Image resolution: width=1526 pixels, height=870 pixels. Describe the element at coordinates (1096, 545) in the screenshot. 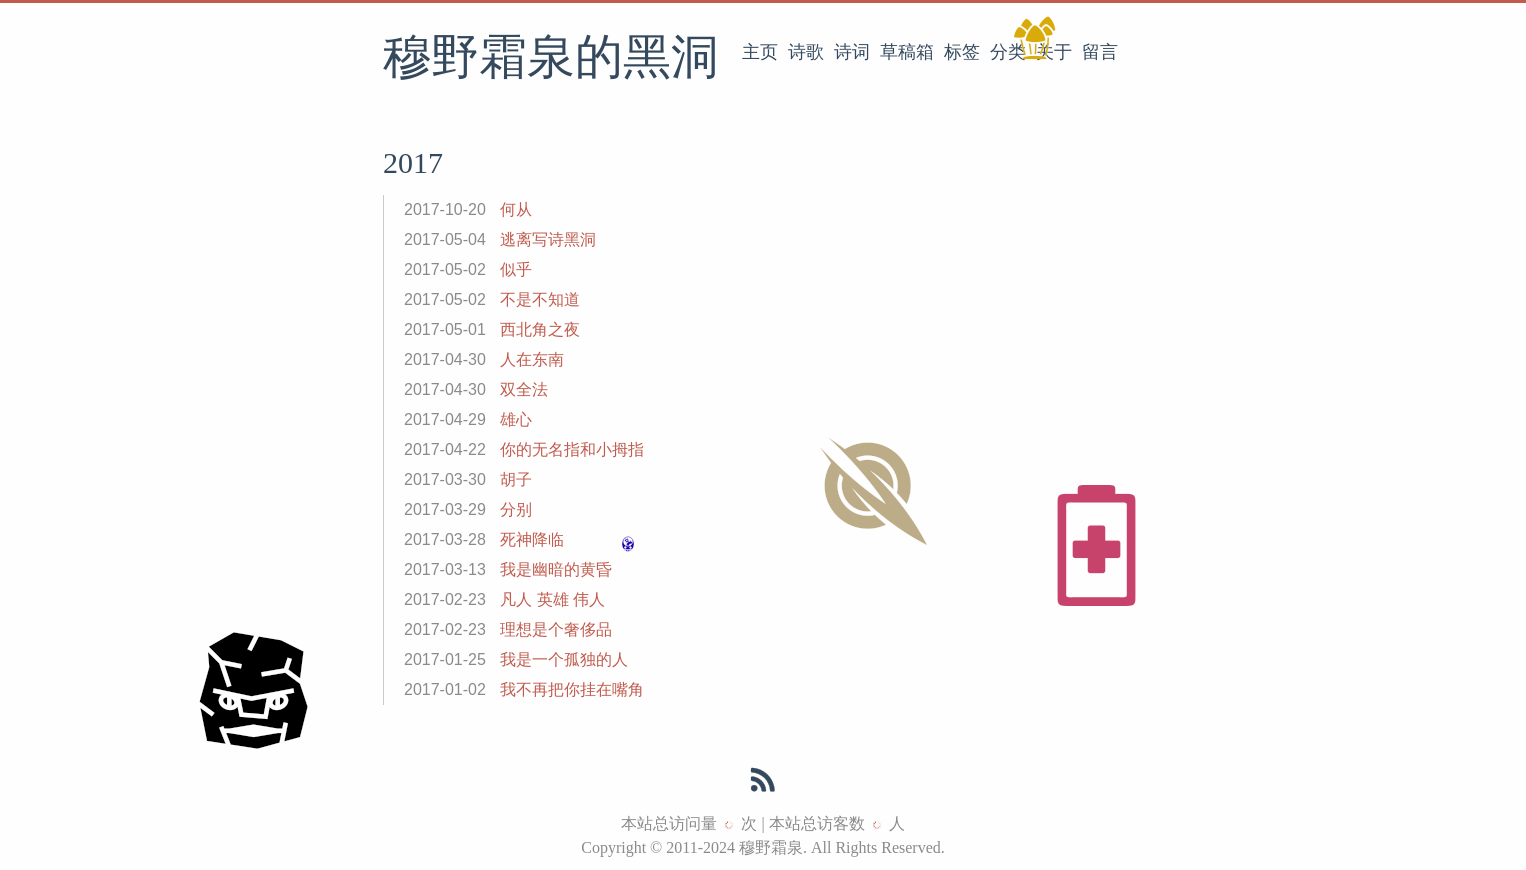

I see `add battery or enable battery saver mode` at that location.